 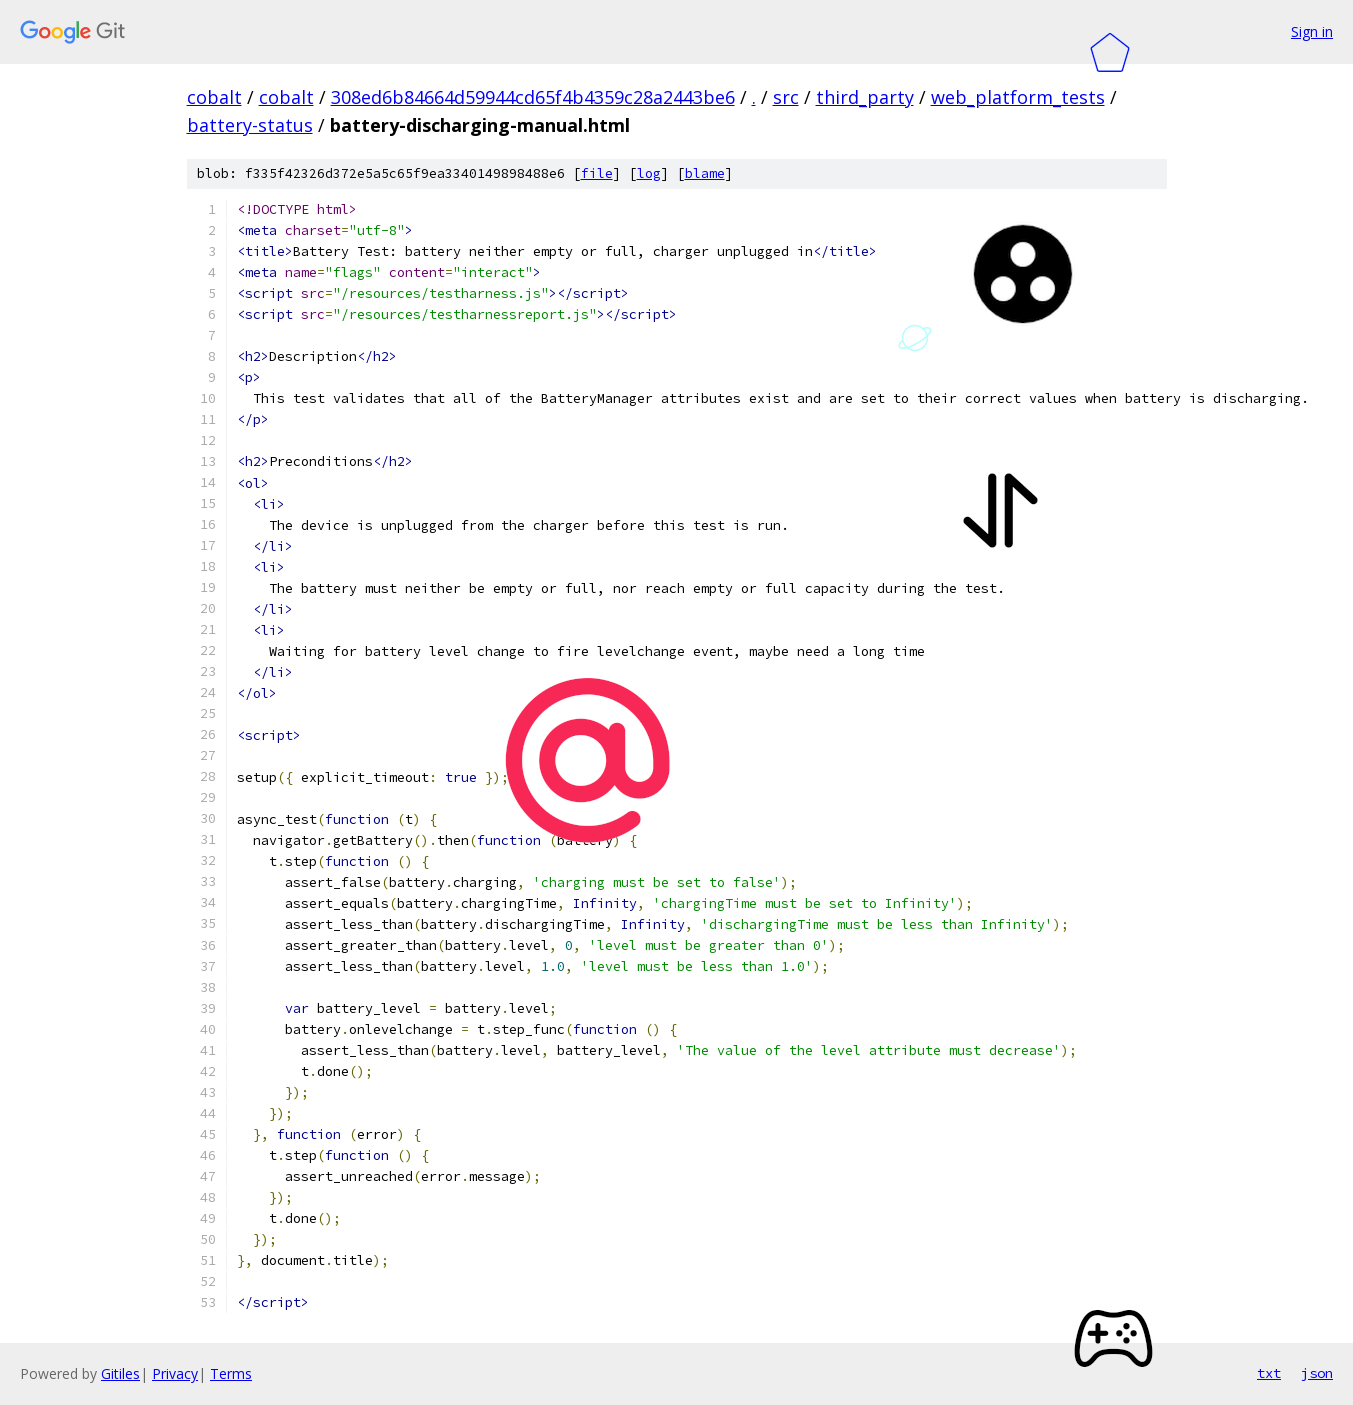 I want to click on access gaming features or game library, so click(x=1113, y=1338).